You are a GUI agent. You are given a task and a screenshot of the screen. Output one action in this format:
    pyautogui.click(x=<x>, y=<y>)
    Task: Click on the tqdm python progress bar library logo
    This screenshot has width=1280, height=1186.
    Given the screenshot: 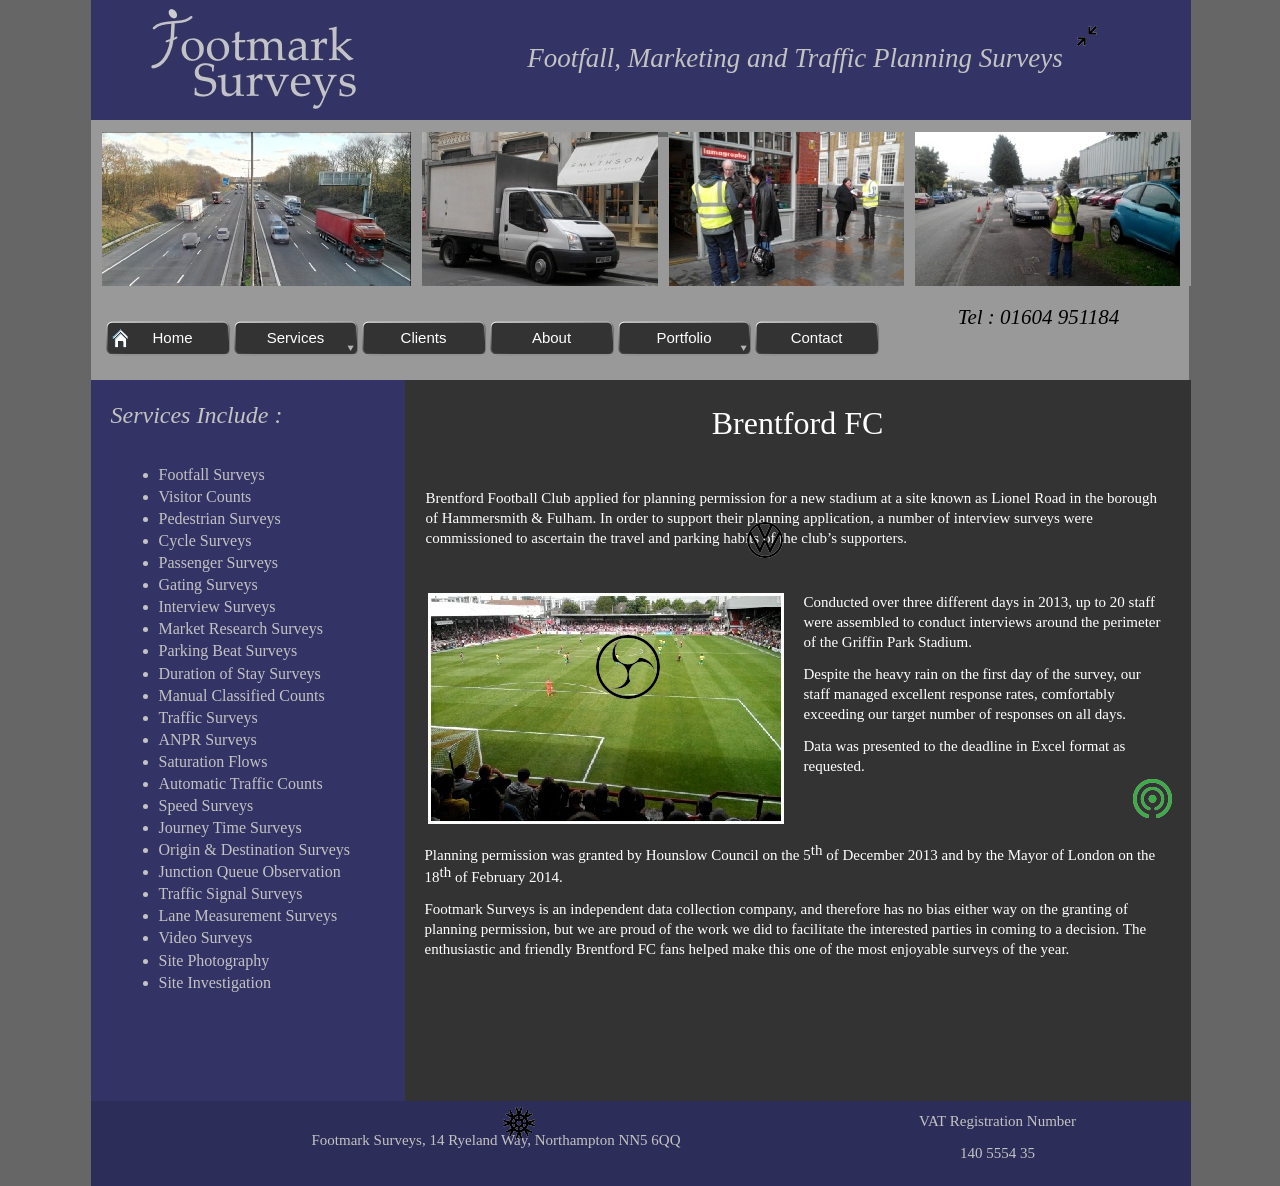 What is the action you would take?
    pyautogui.click(x=1152, y=798)
    